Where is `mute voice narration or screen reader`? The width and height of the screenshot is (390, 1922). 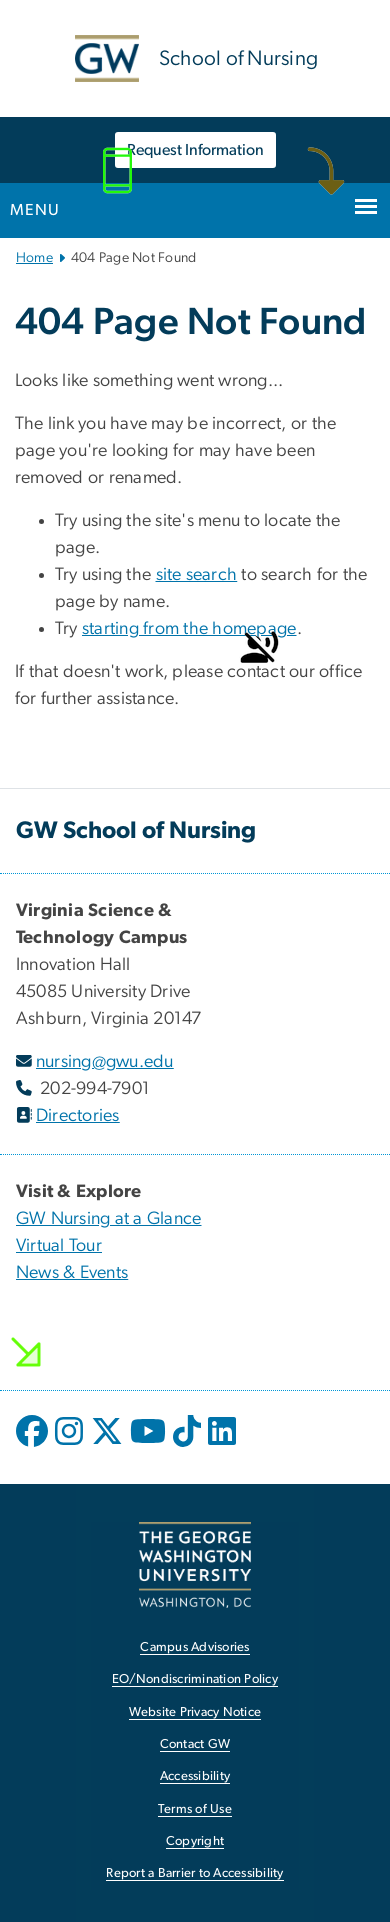 mute voice narration or screen reader is located at coordinates (259, 647).